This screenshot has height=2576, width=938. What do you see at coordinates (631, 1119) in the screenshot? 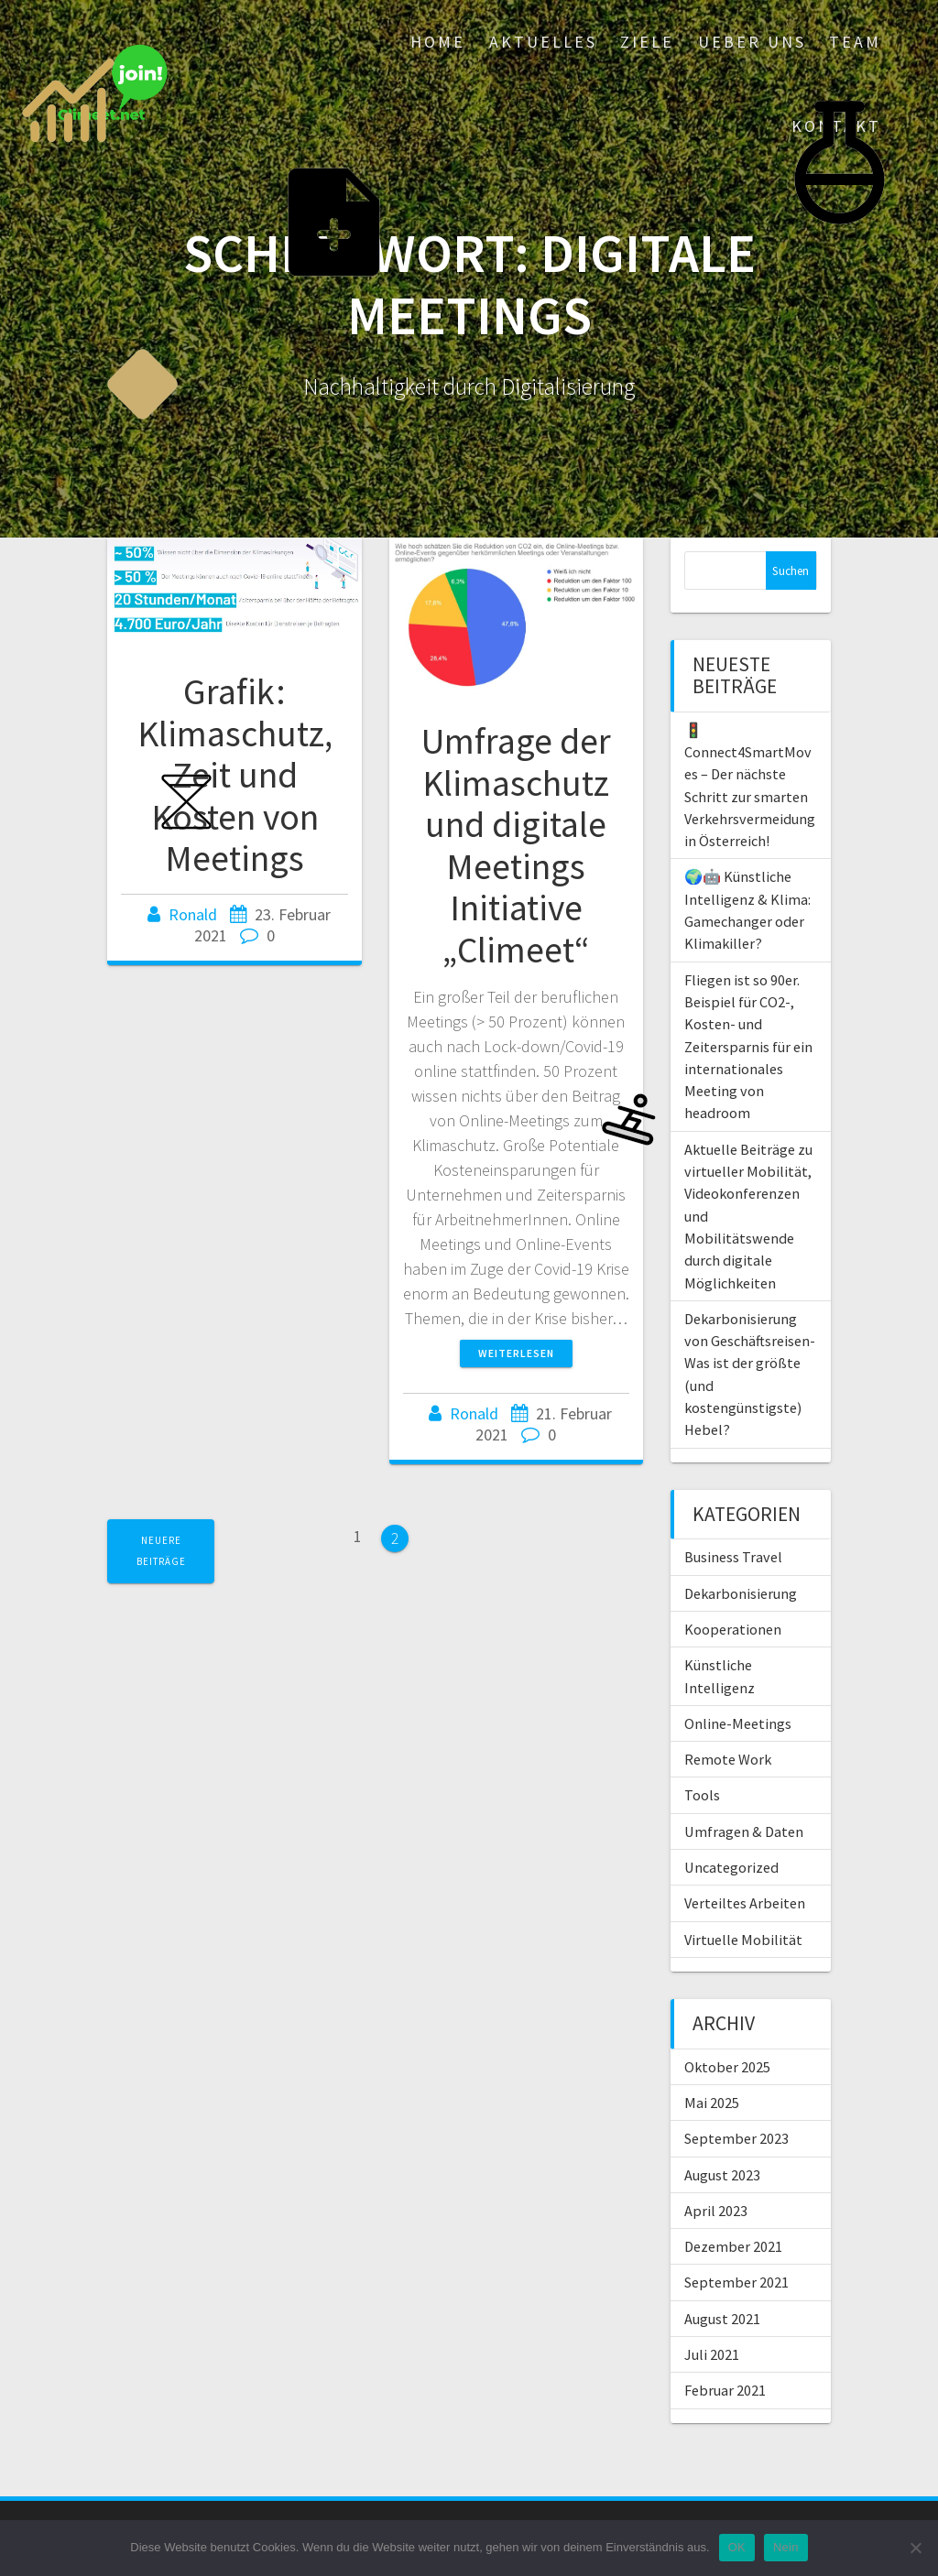
I see `access snowboarding or winter sports content` at bounding box center [631, 1119].